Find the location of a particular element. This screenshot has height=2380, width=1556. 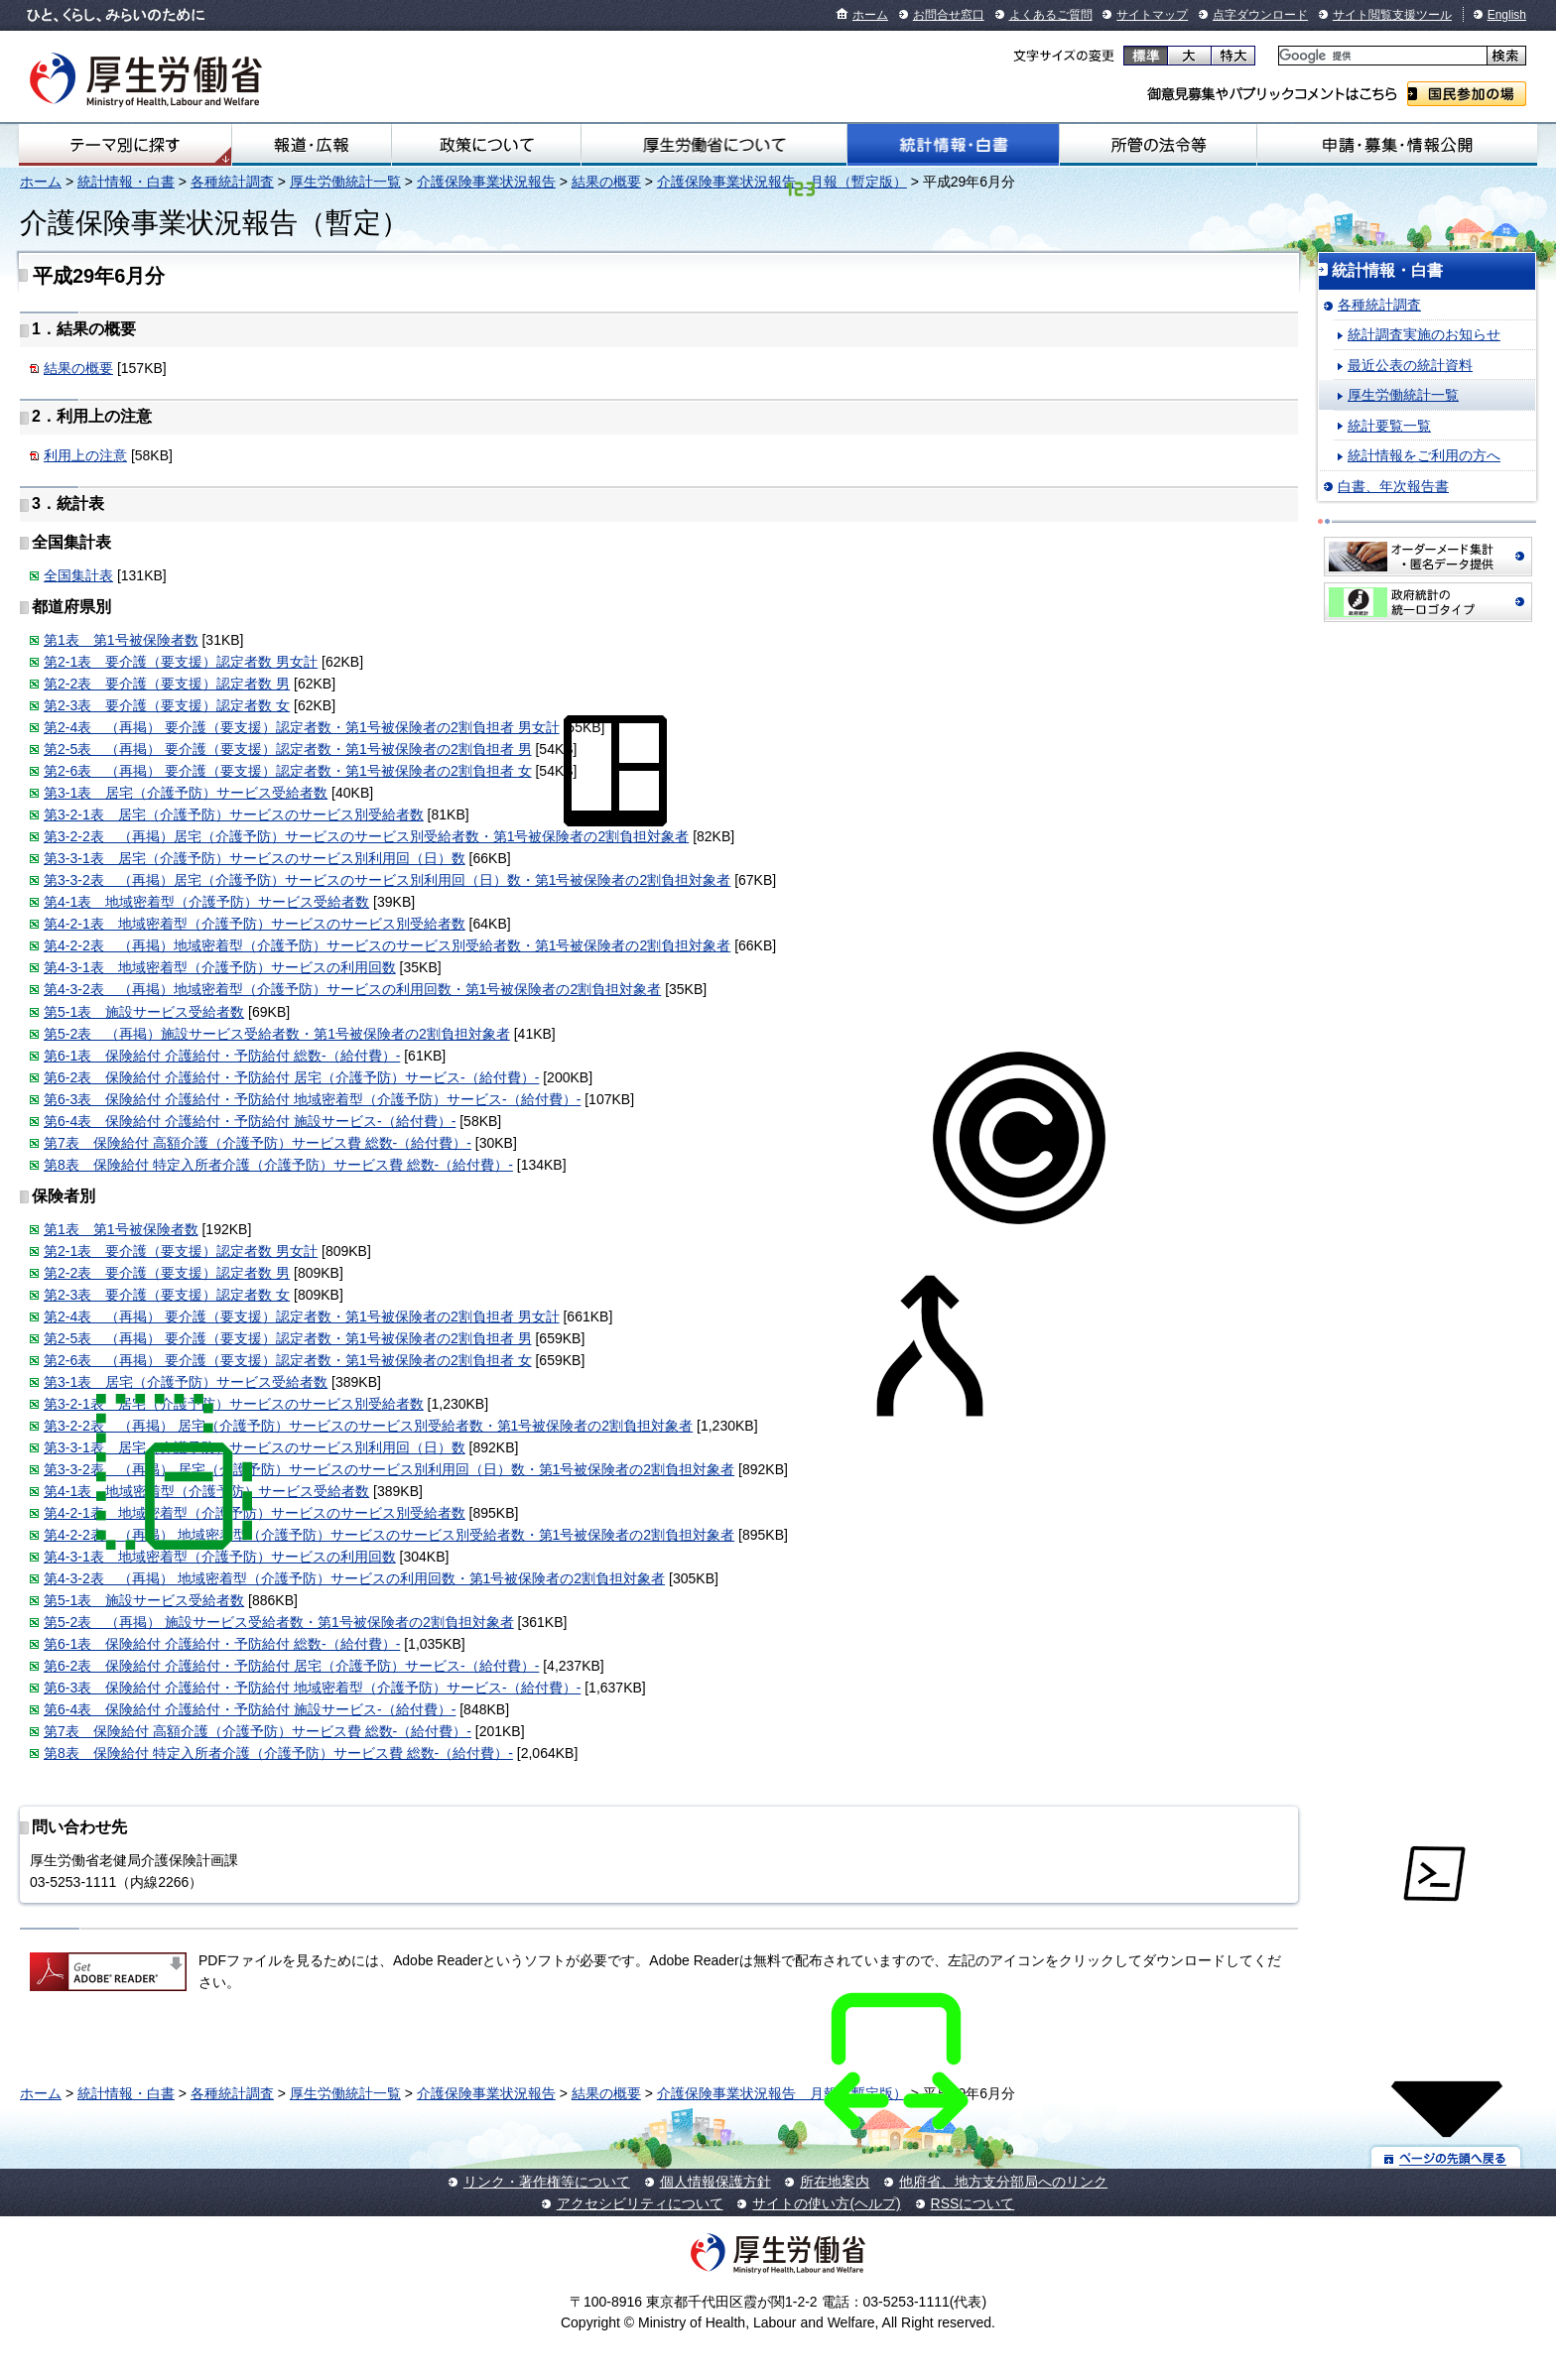

switch to numeric input mode is located at coordinates (800, 188).